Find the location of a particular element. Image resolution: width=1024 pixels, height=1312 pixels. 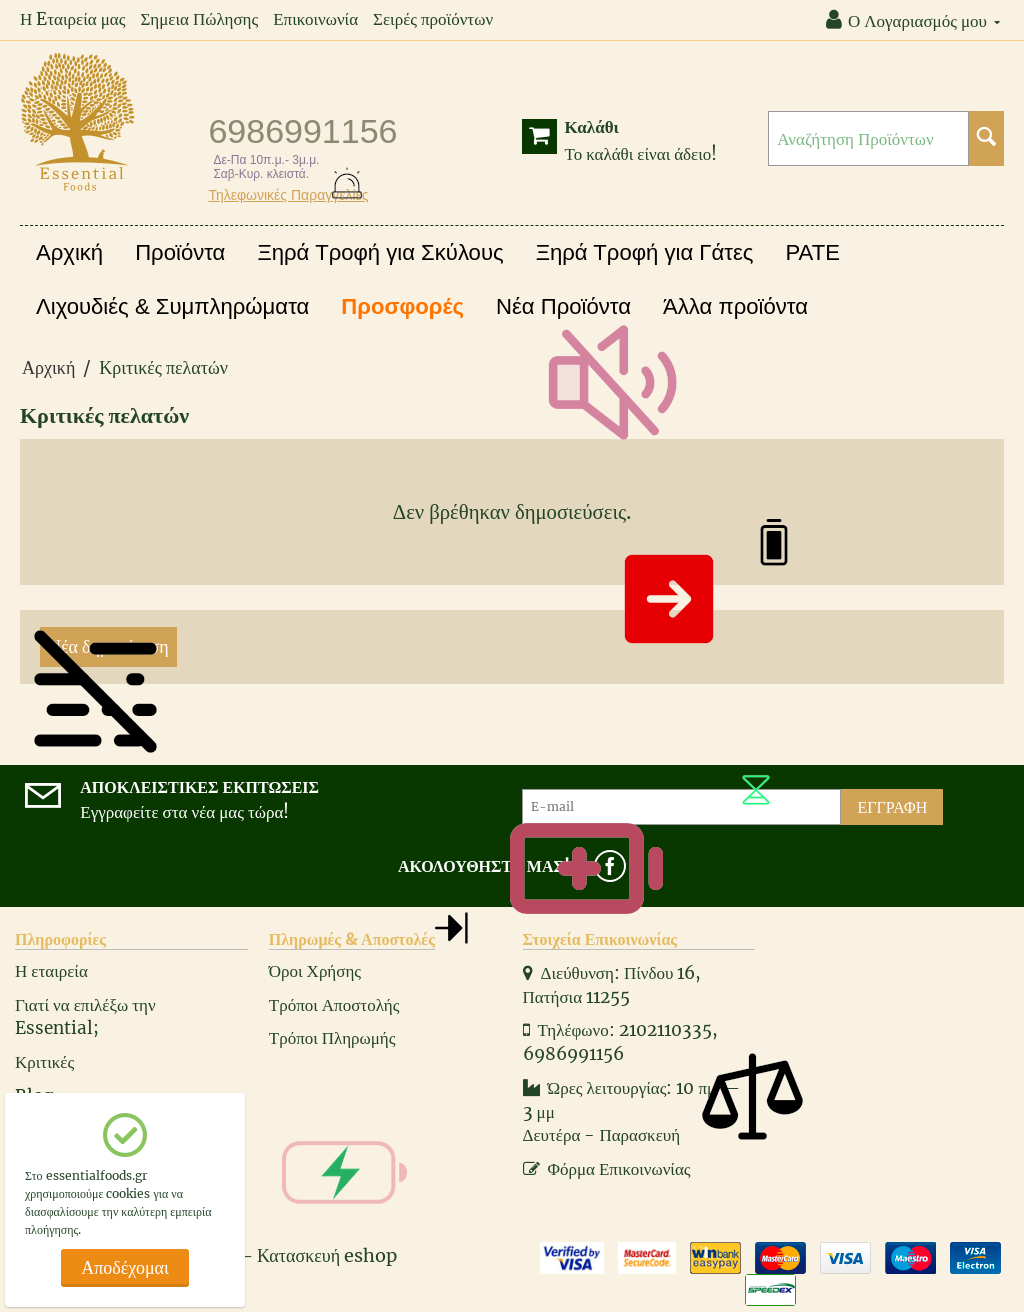

indicates battery is fully charged is located at coordinates (774, 543).